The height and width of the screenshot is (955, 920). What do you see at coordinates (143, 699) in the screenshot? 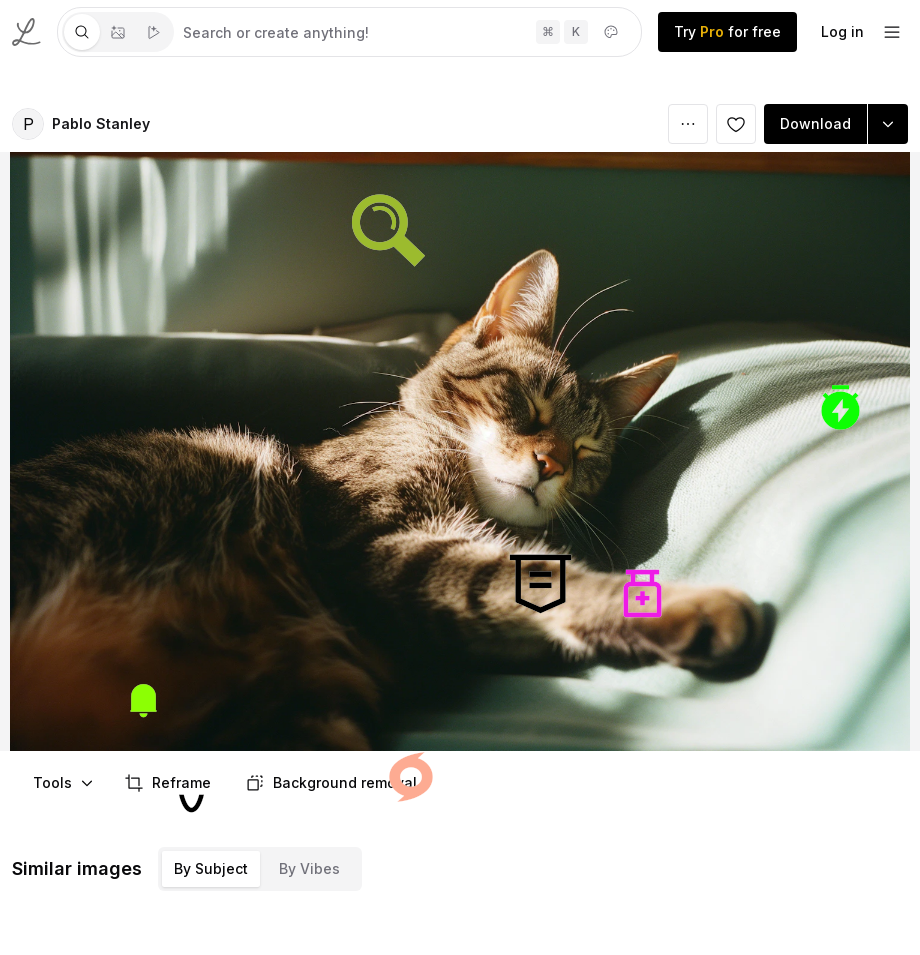
I see `view notifications` at bounding box center [143, 699].